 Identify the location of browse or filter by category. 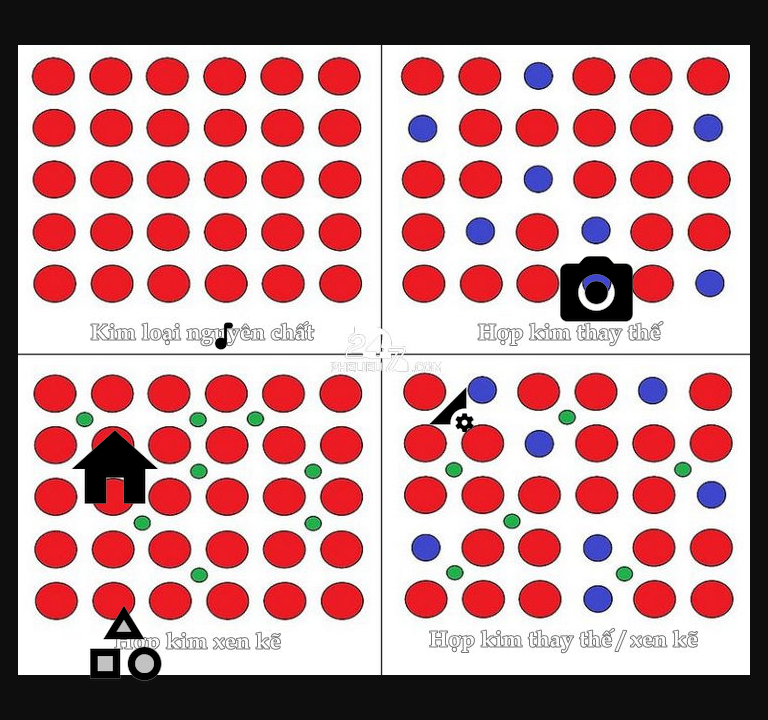
(124, 643).